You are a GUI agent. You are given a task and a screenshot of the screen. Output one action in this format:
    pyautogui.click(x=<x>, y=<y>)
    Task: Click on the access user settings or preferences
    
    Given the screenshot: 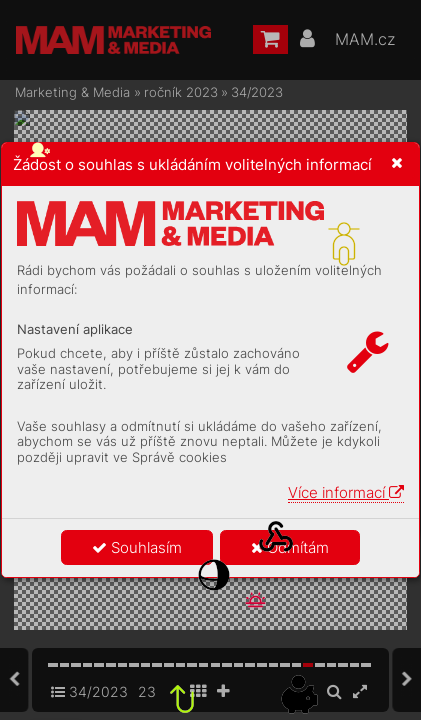 What is the action you would take?
    pyautogui.click(x=39, y=150)
    